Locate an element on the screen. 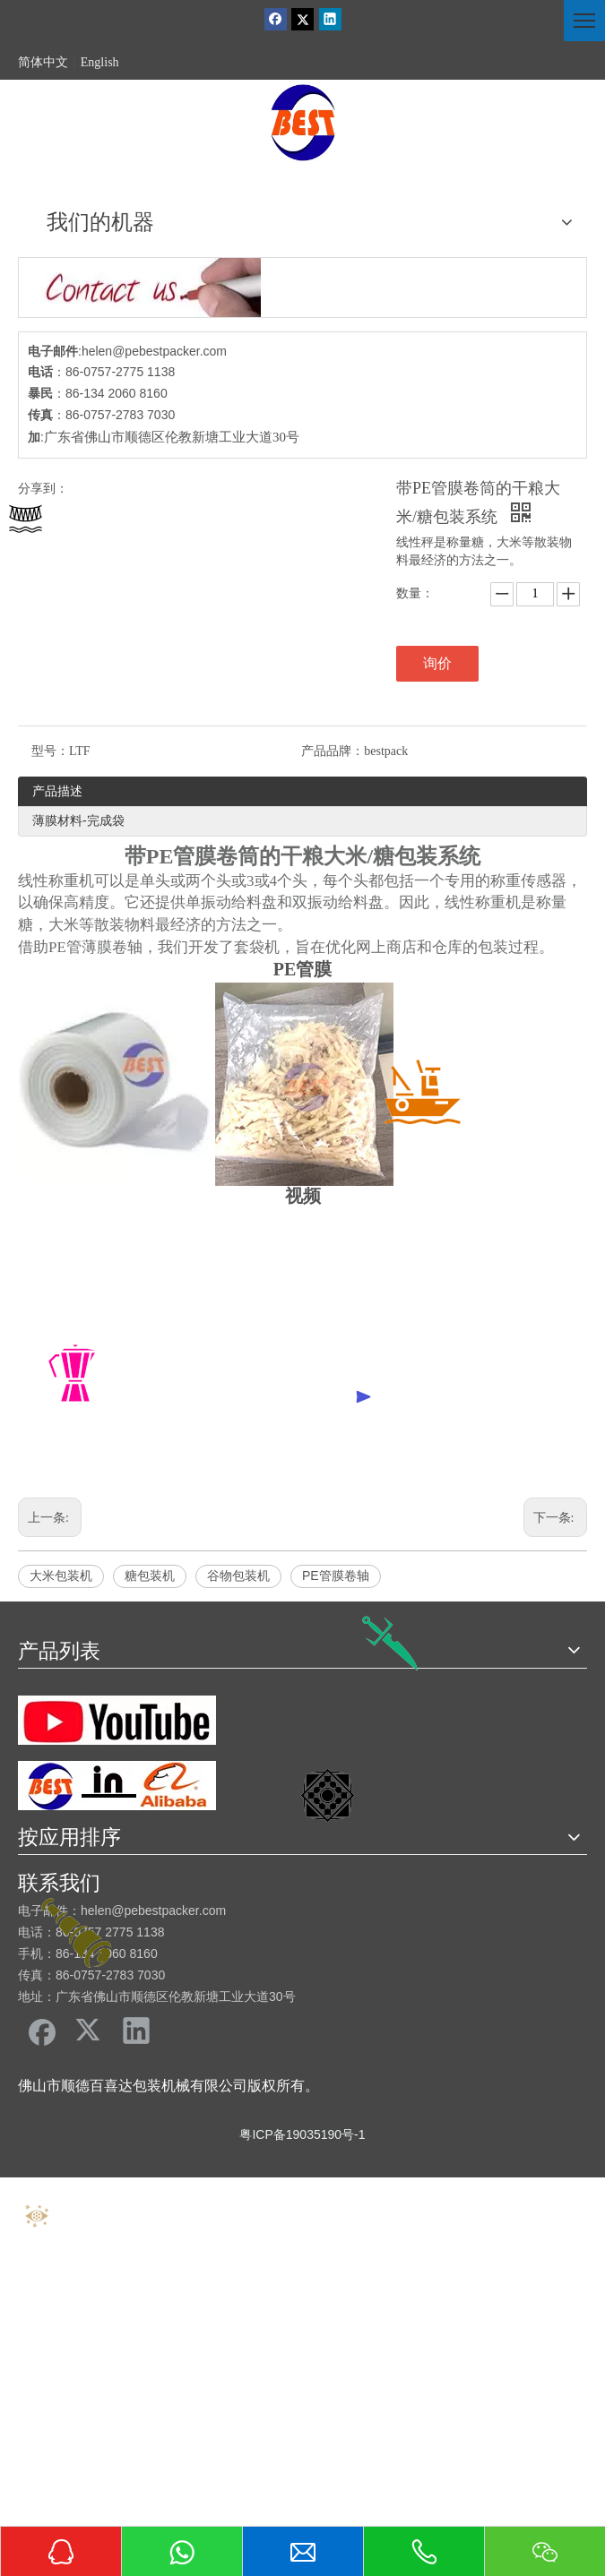 The width and height of the screenshot is (605, 2576). decorative geometric pattern or badge element is located at coordinates (327, 1795).